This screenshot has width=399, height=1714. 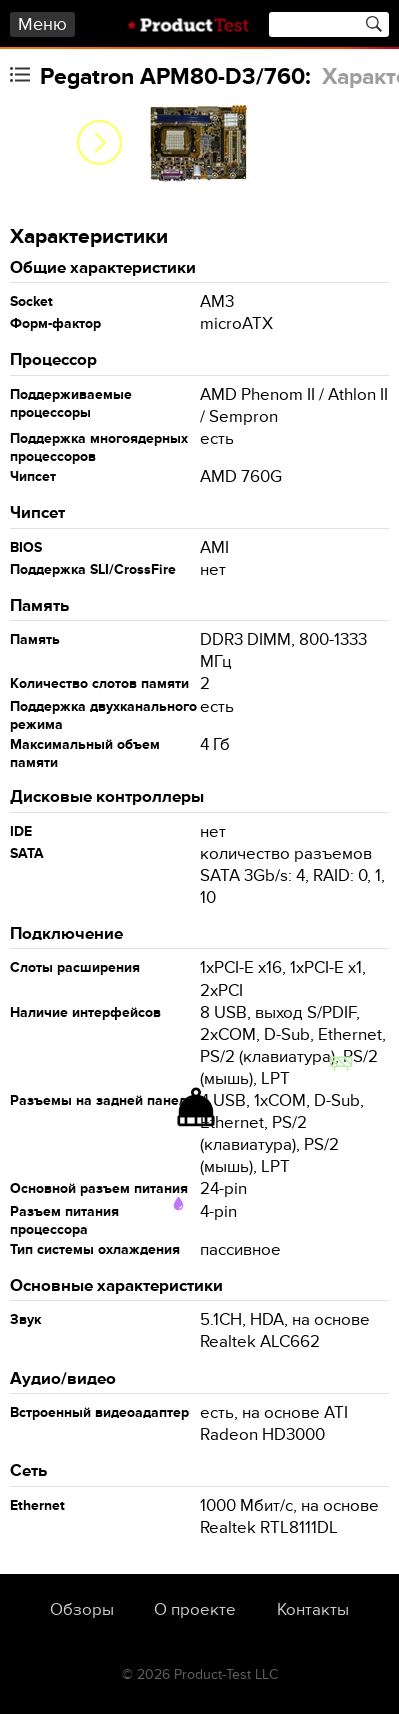 I want to click on indicates a blocked or restricted area, so click(x=341, y=1063).